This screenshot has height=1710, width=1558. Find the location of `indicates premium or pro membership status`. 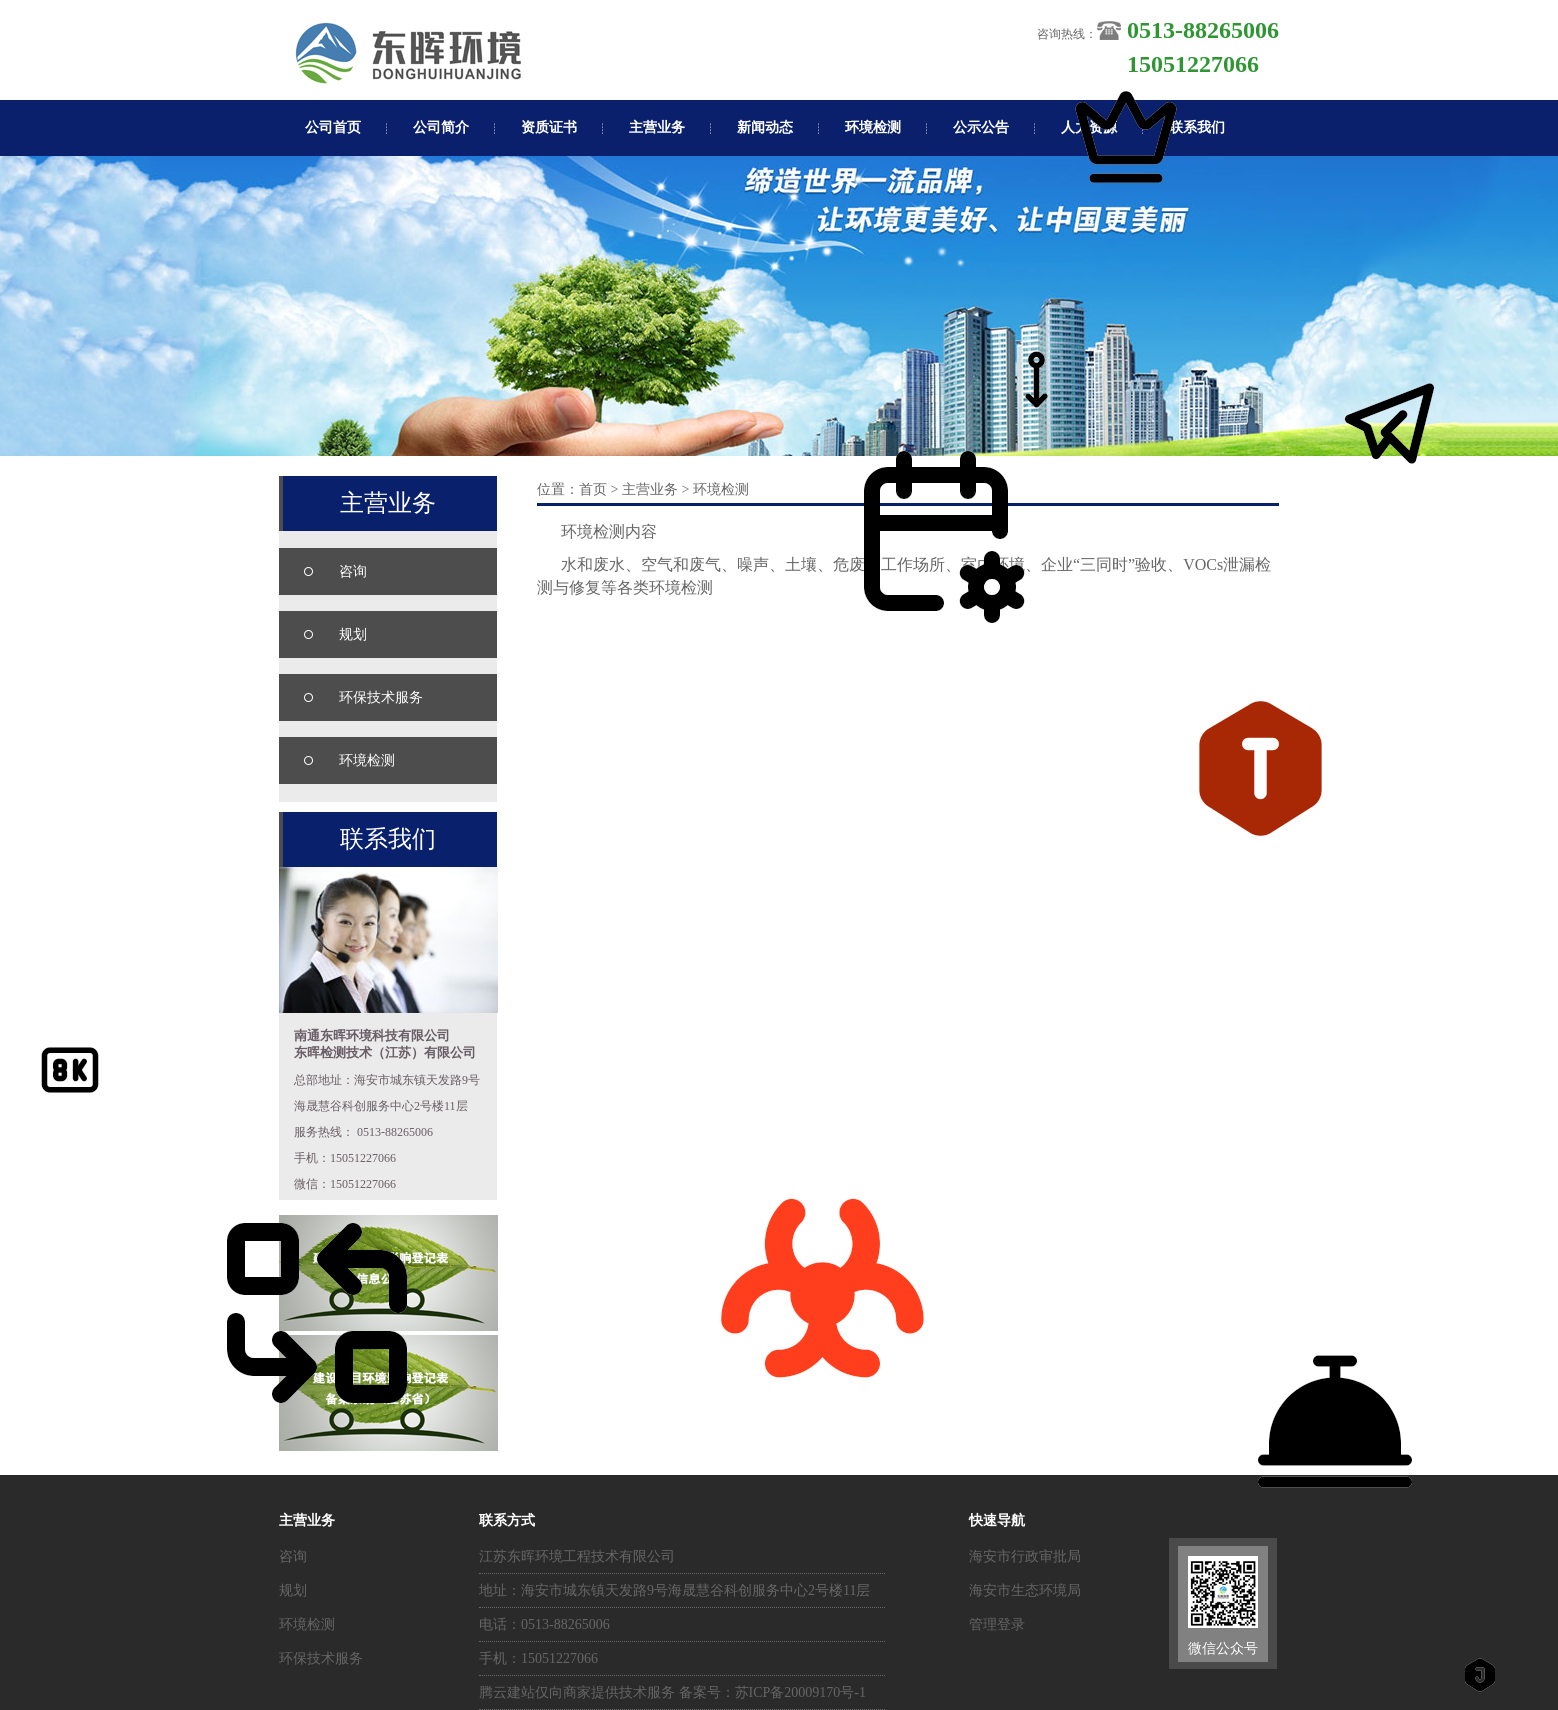

indicates premium or pro membership status is located at coordinates (1126, 137).